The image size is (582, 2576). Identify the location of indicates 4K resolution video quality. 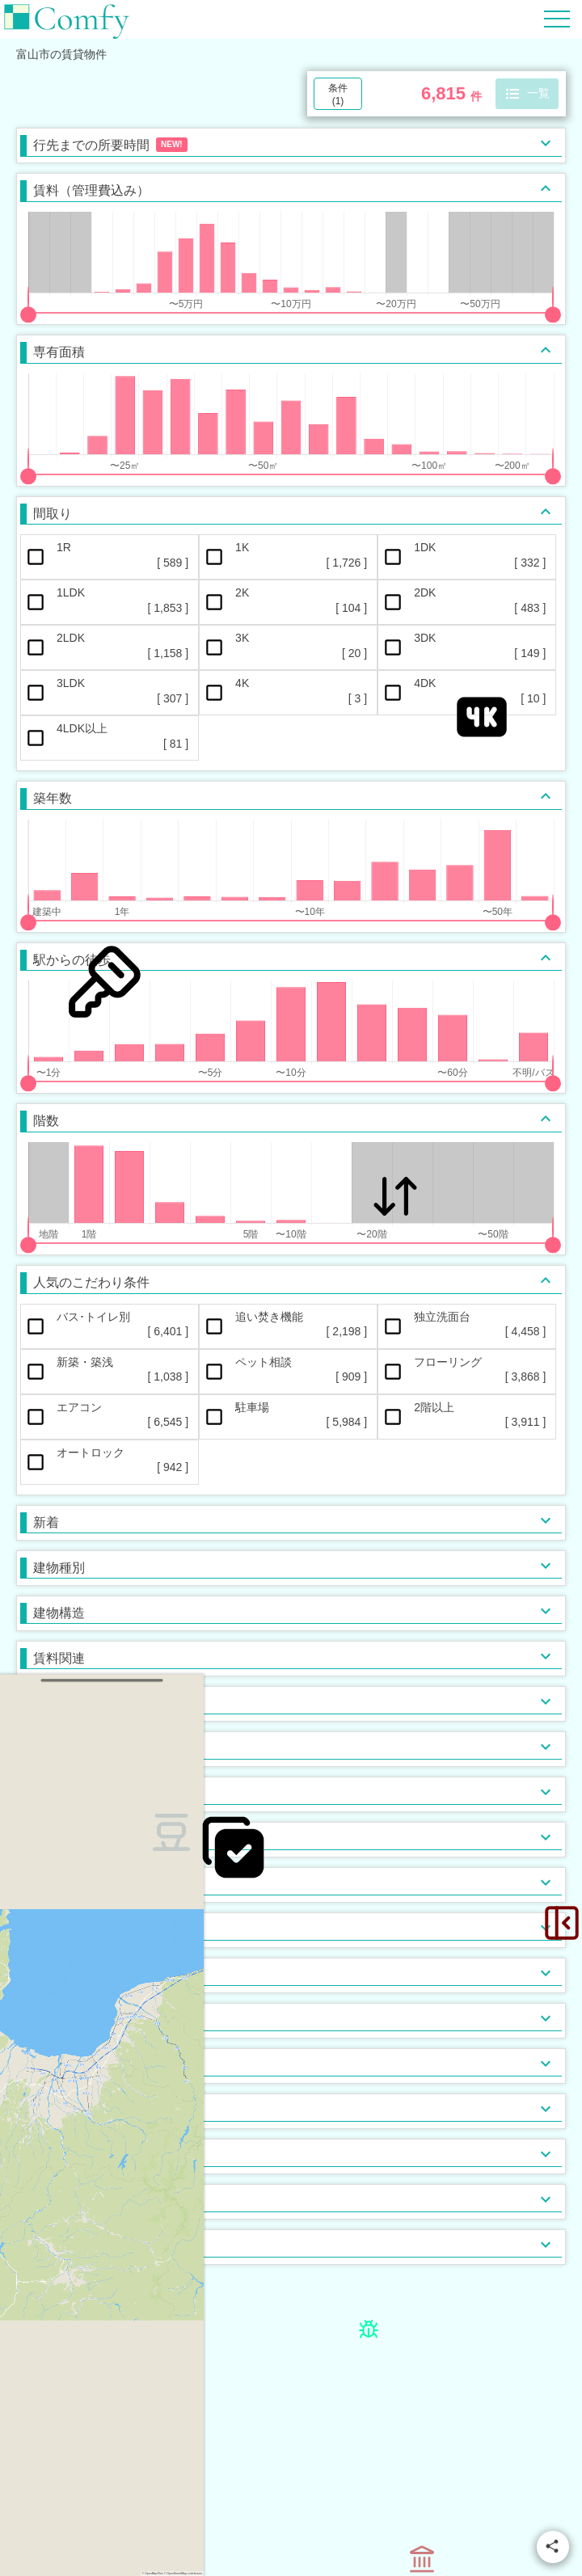
(482, 717).